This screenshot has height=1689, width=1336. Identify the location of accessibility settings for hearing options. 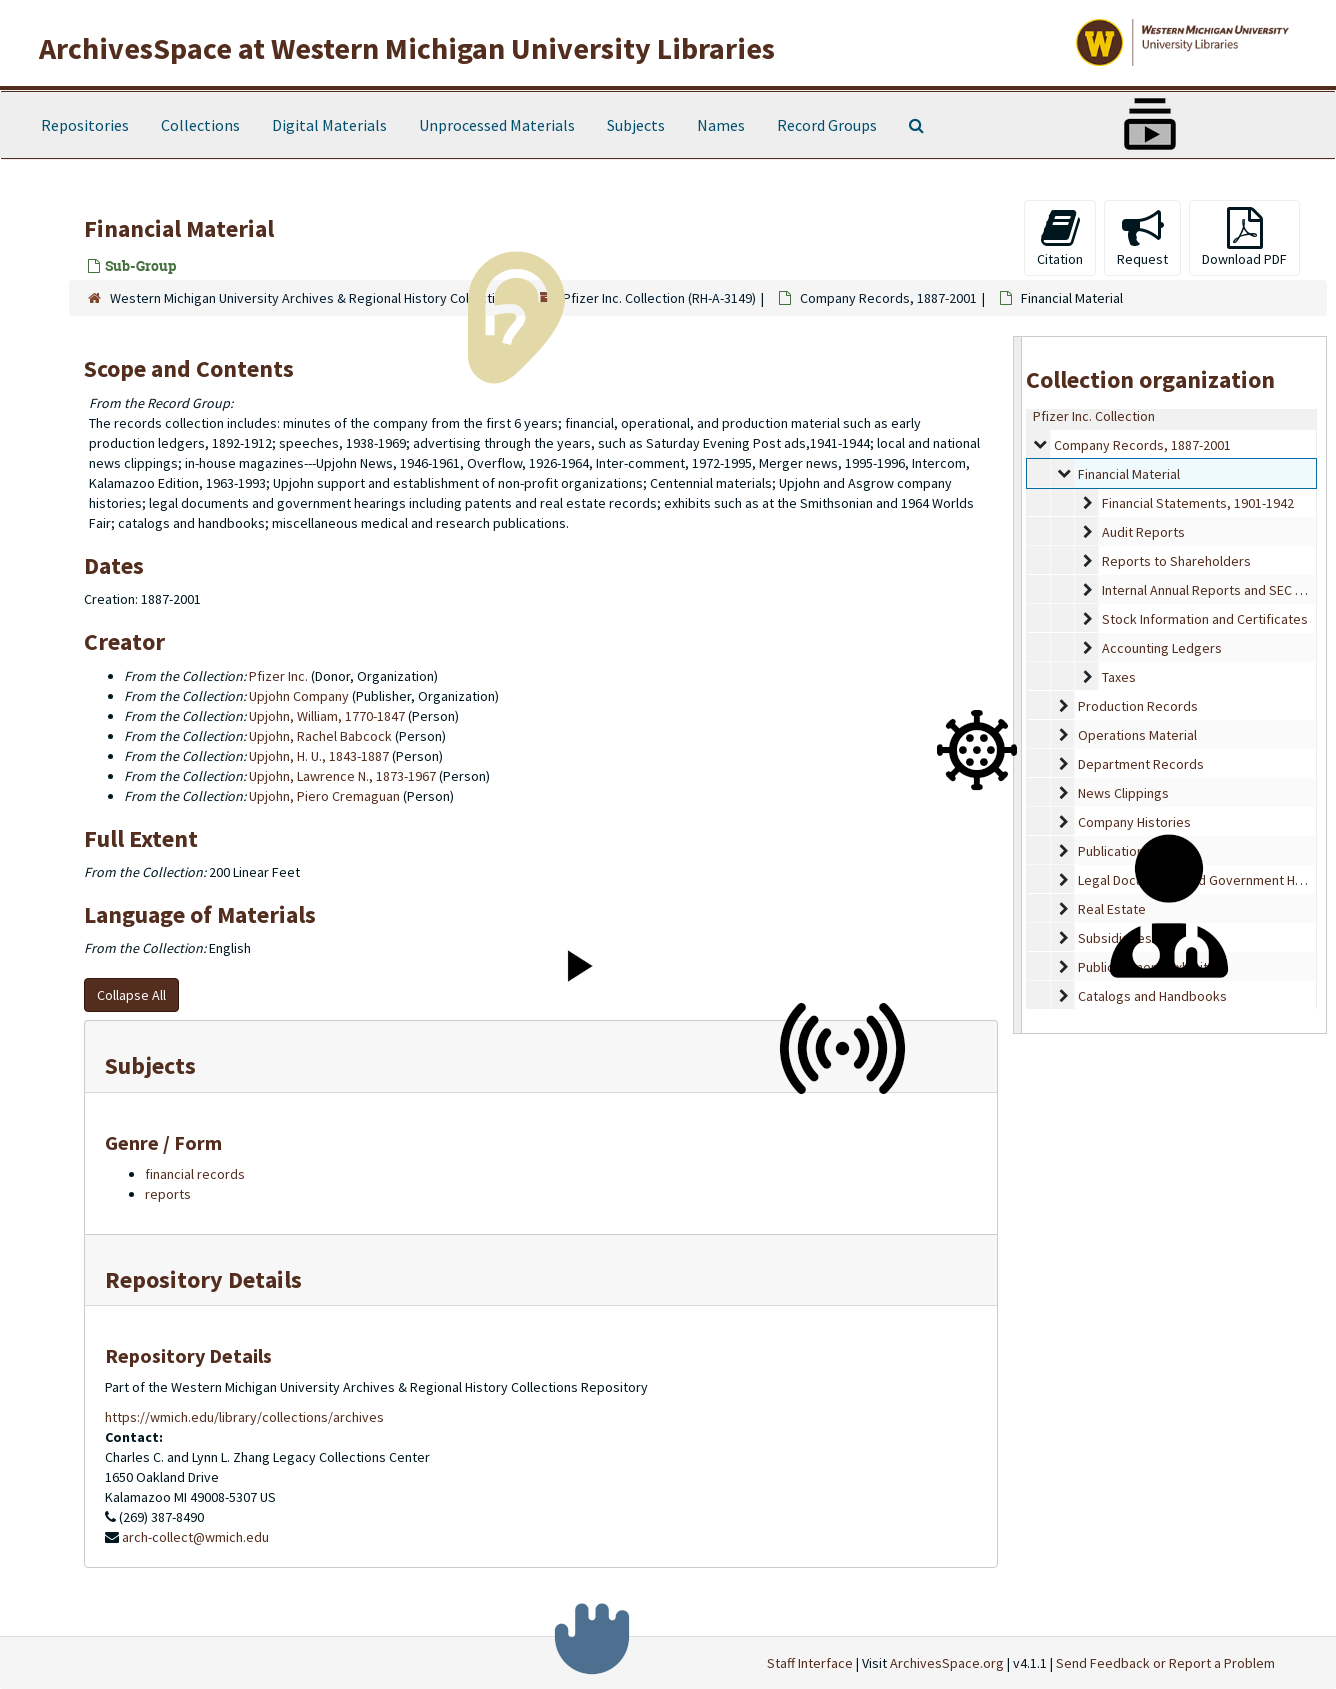
(516, 317).